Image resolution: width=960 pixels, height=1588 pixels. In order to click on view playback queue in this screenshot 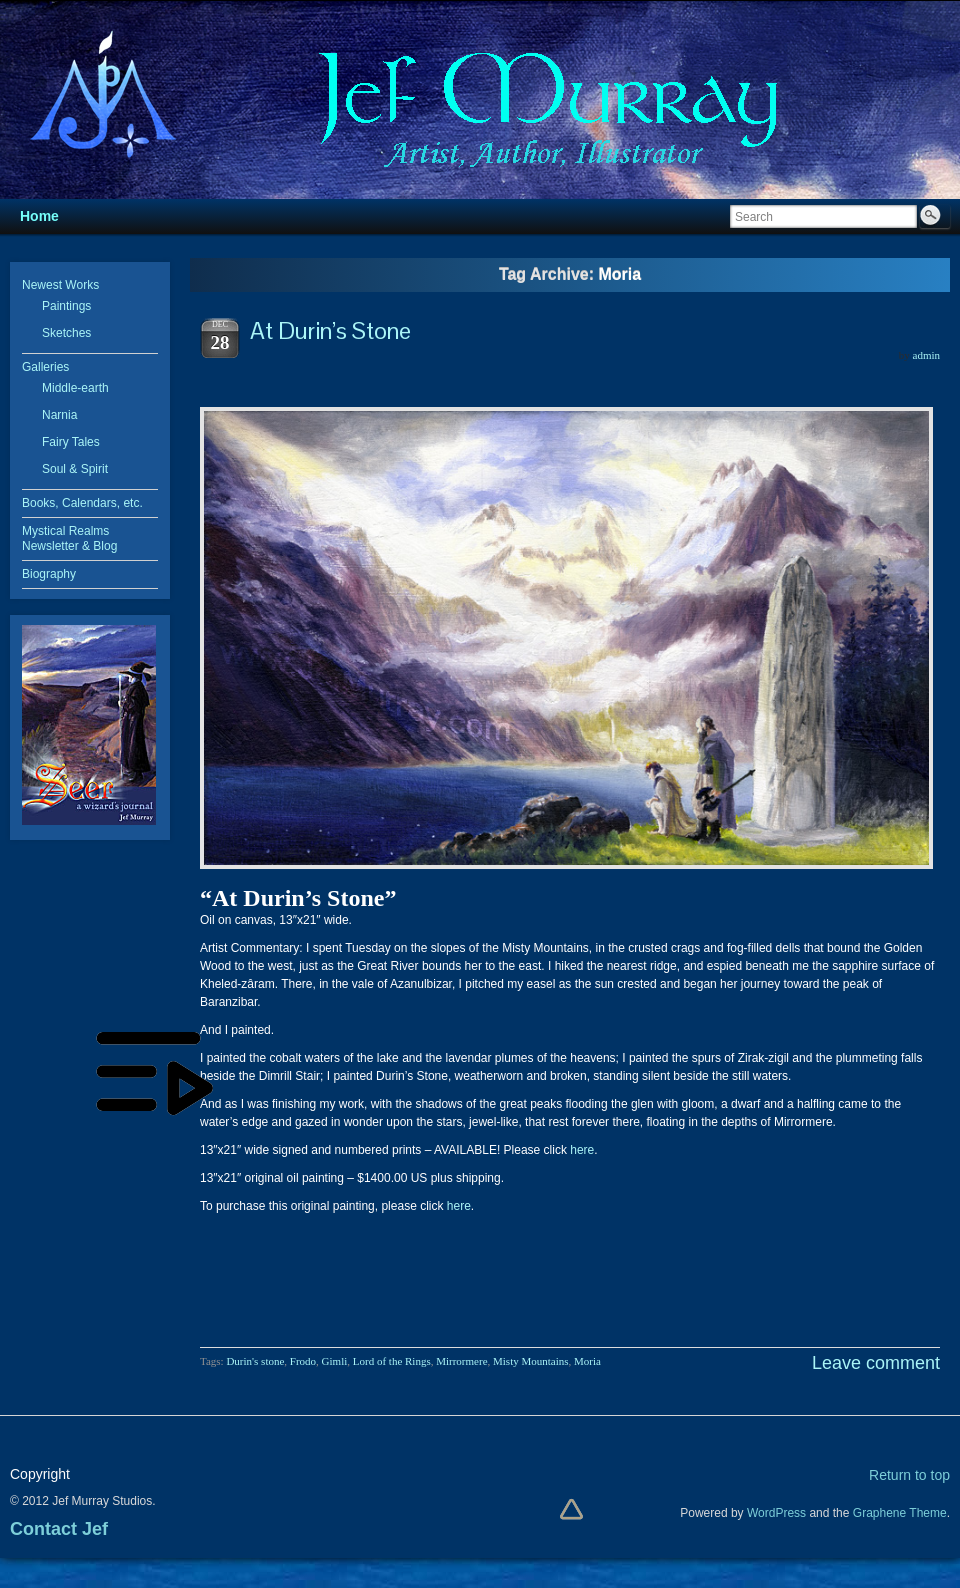, I will do `click(148, 1071)`.